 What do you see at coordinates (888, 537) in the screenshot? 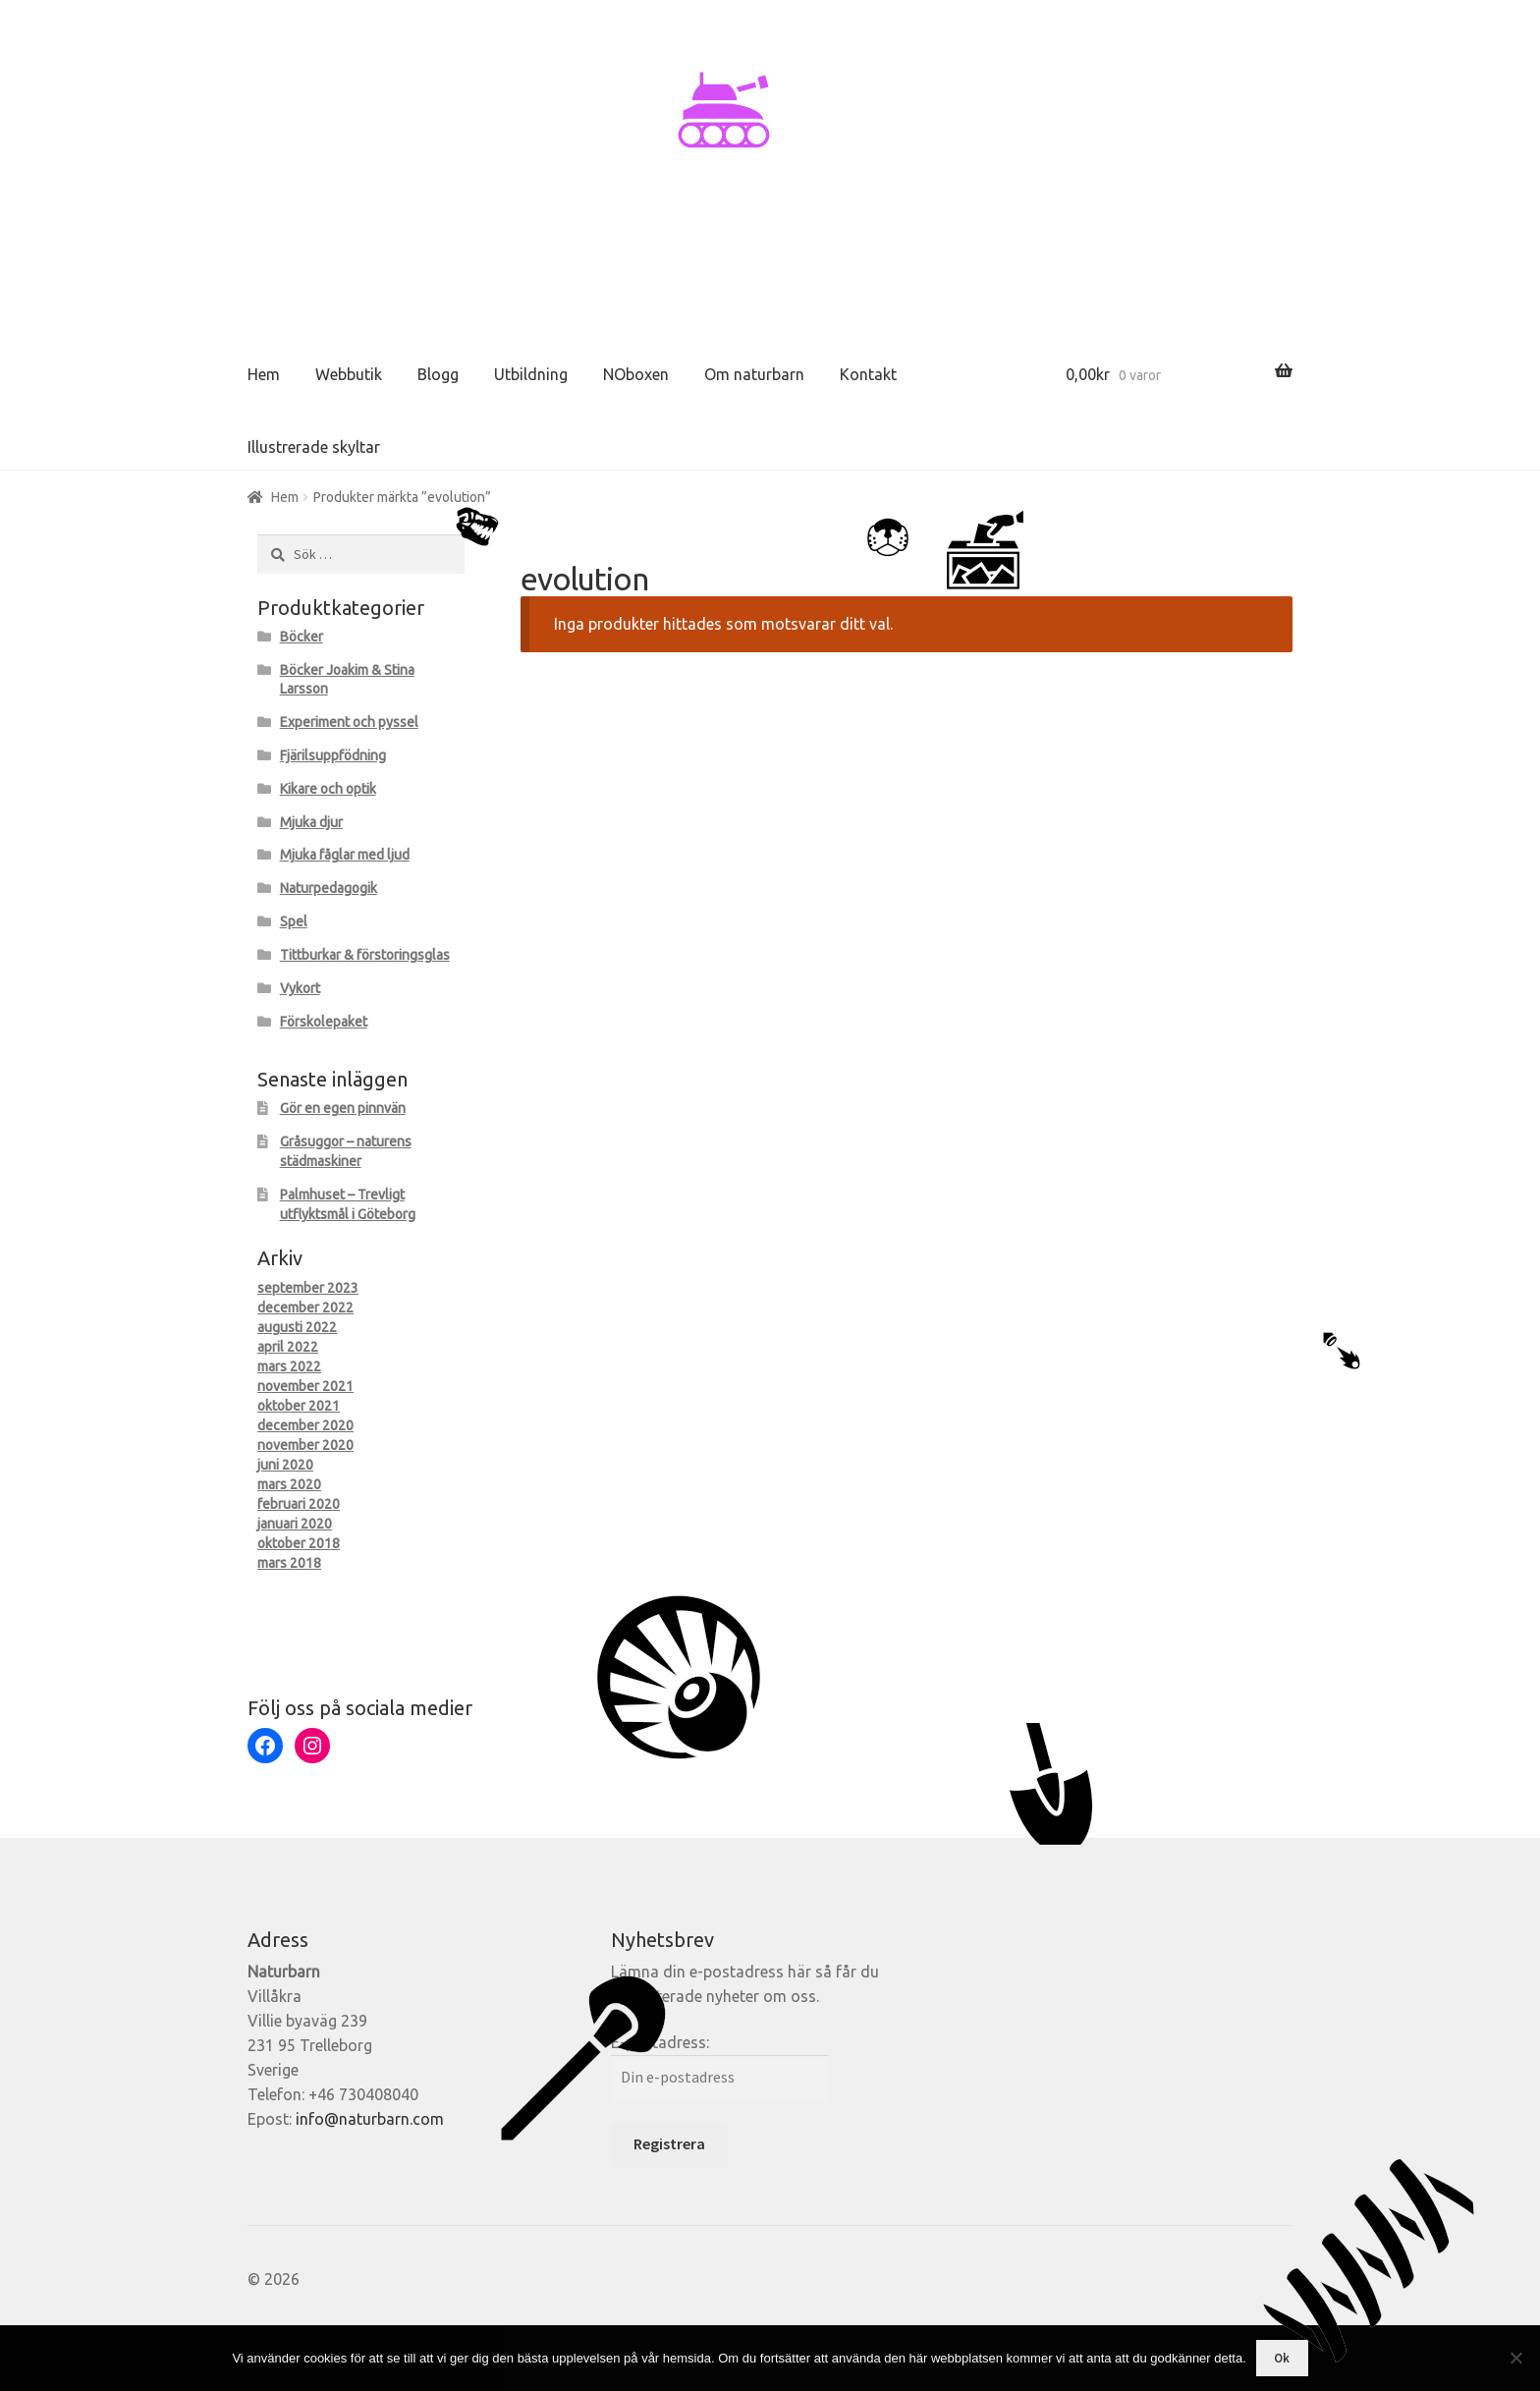
I see `access pet or animal-related features` at bounding box center [888, 537].